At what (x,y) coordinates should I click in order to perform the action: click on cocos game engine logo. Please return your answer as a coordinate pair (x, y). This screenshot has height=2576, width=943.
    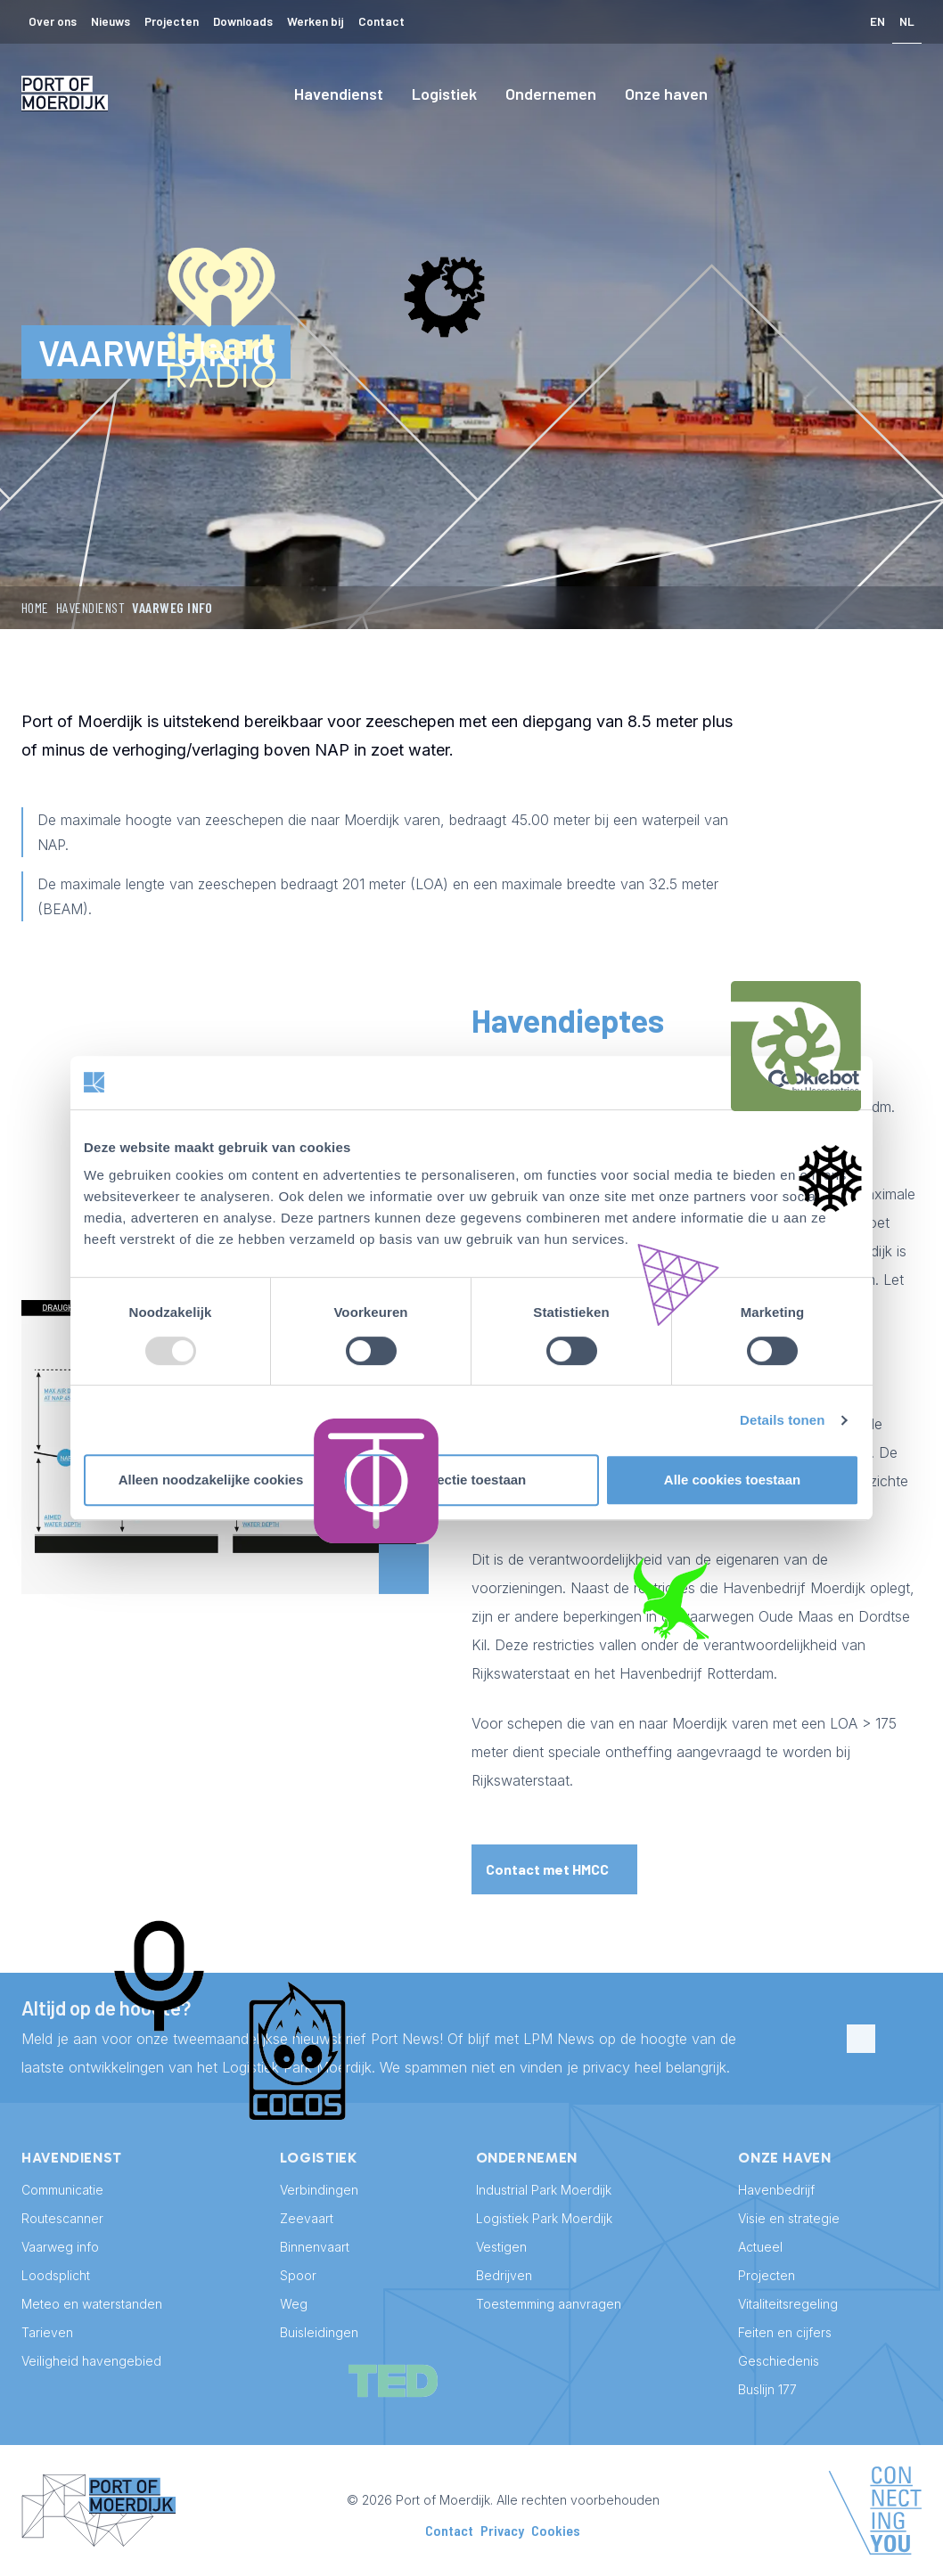
    Looking at the image, I should click on (297, 2050).